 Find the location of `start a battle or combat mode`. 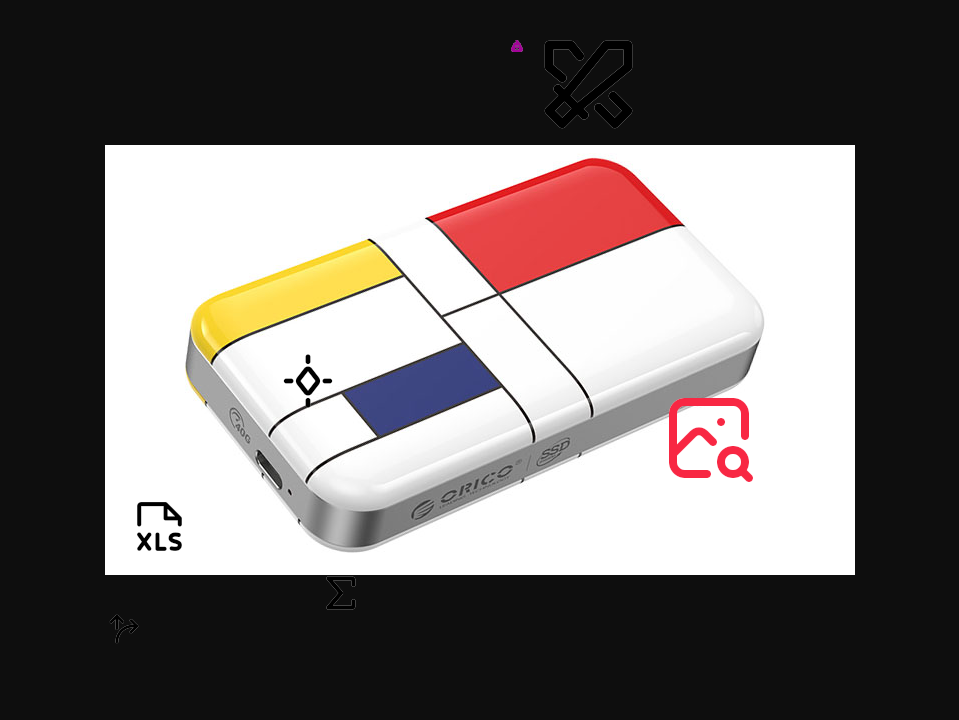

start a battle or combat mode is located at coordinates (588, 84).